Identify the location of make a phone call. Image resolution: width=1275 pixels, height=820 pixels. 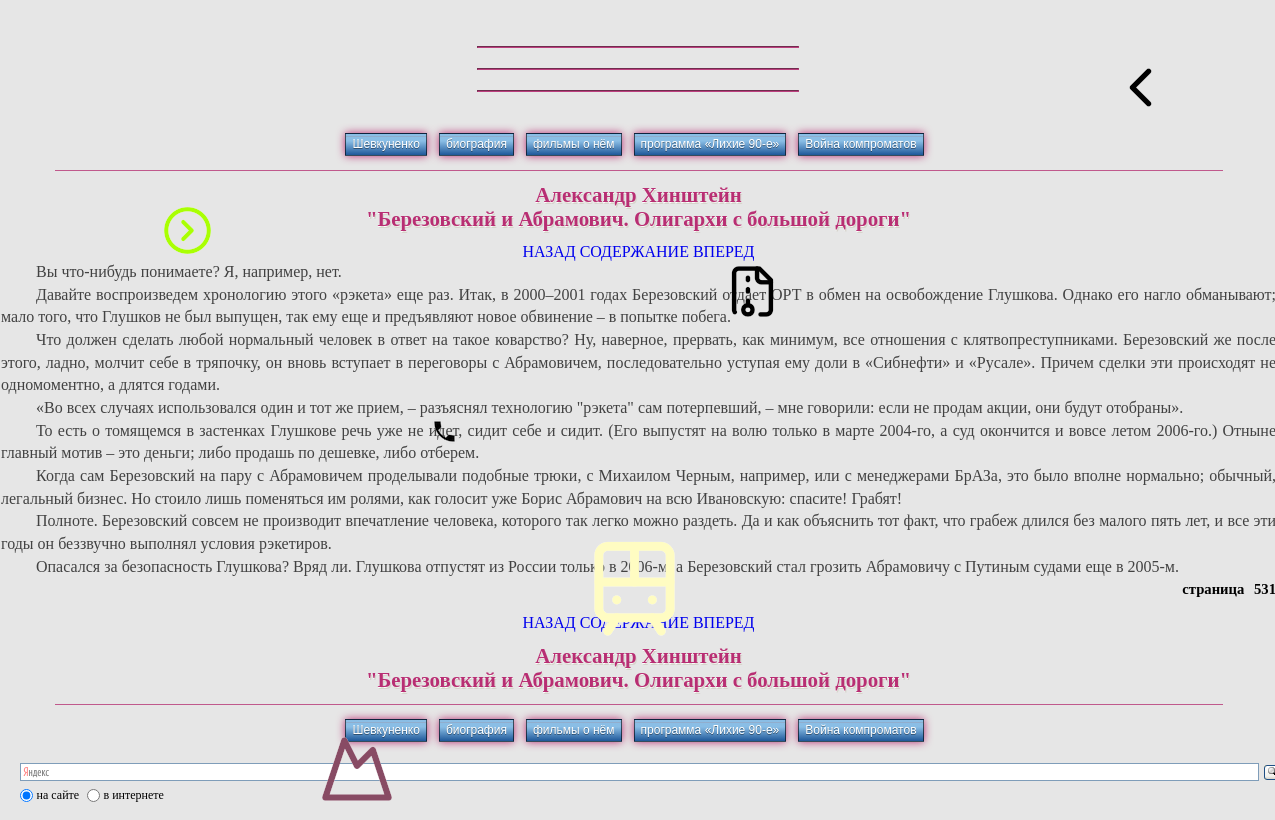
(444, 431).